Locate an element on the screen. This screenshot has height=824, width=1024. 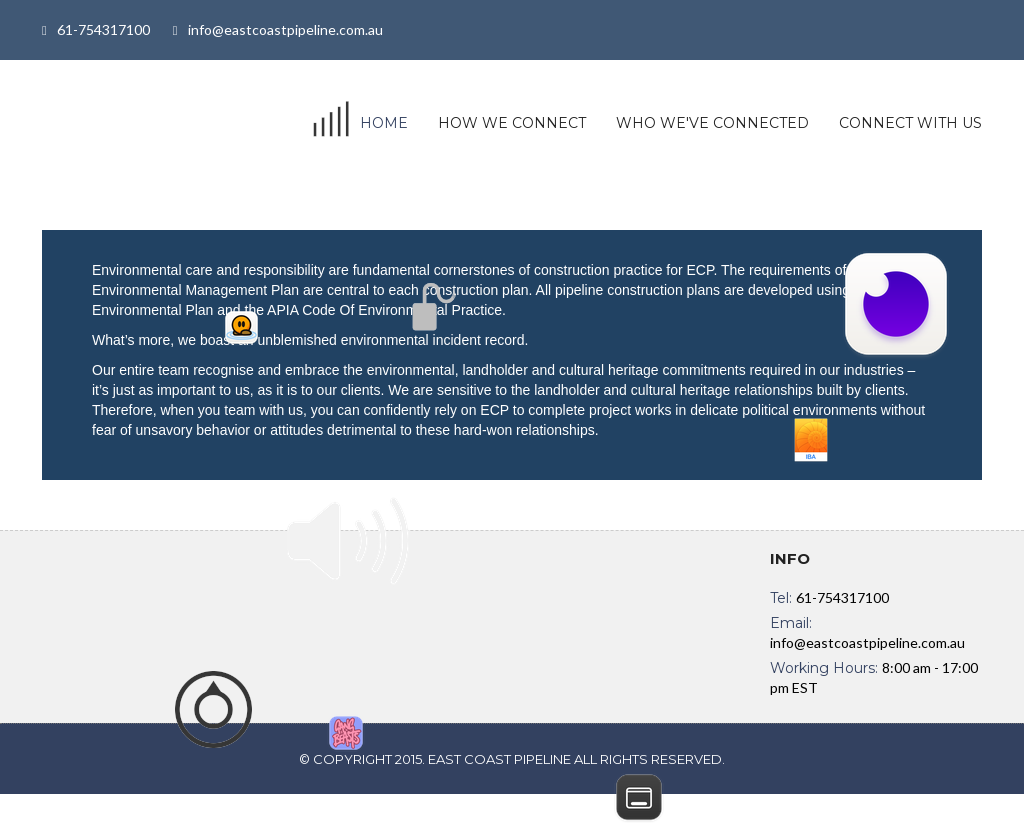
launch Gang Beasts game is located at coordinates (346, 733).